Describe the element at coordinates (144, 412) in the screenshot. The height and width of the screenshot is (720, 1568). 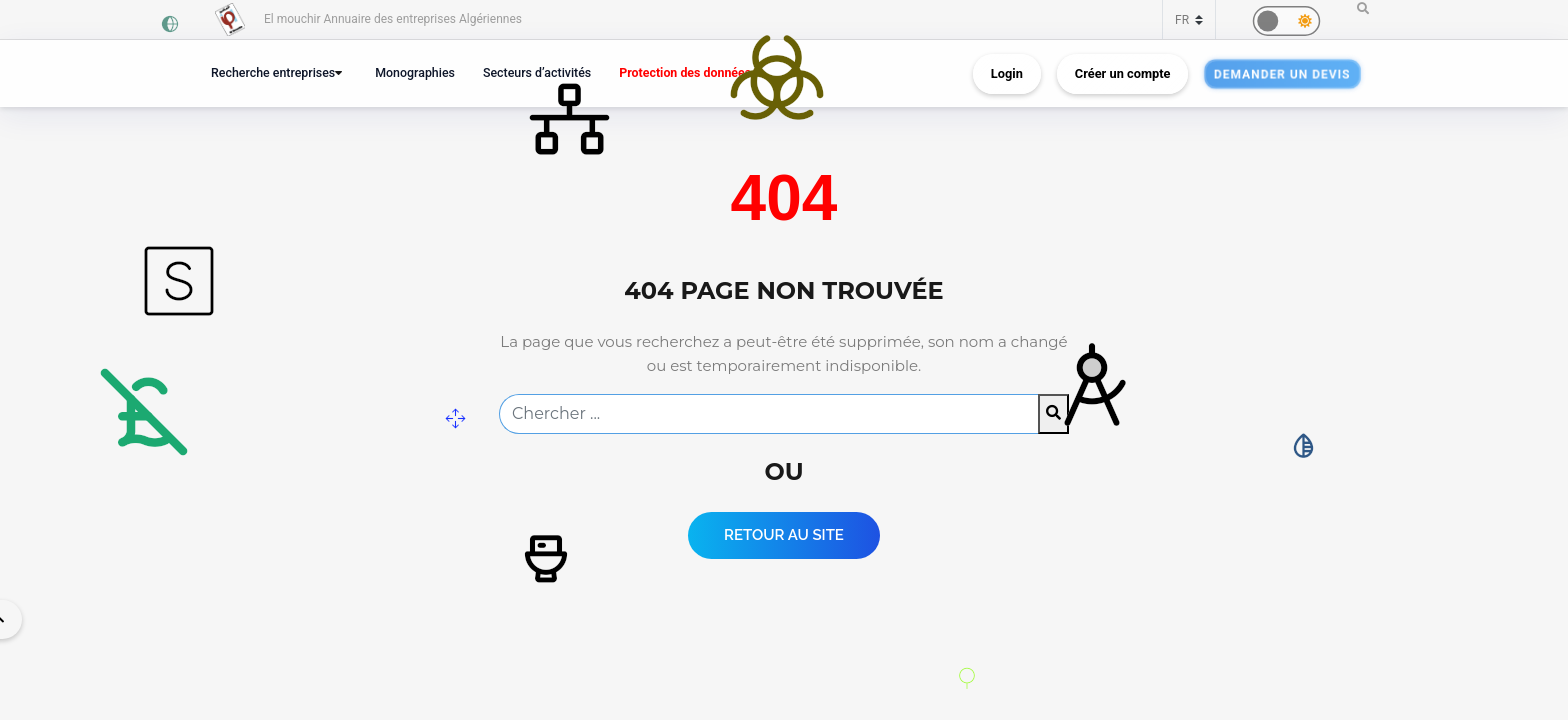
I see `indicates british pound payment unavailable` at that location.